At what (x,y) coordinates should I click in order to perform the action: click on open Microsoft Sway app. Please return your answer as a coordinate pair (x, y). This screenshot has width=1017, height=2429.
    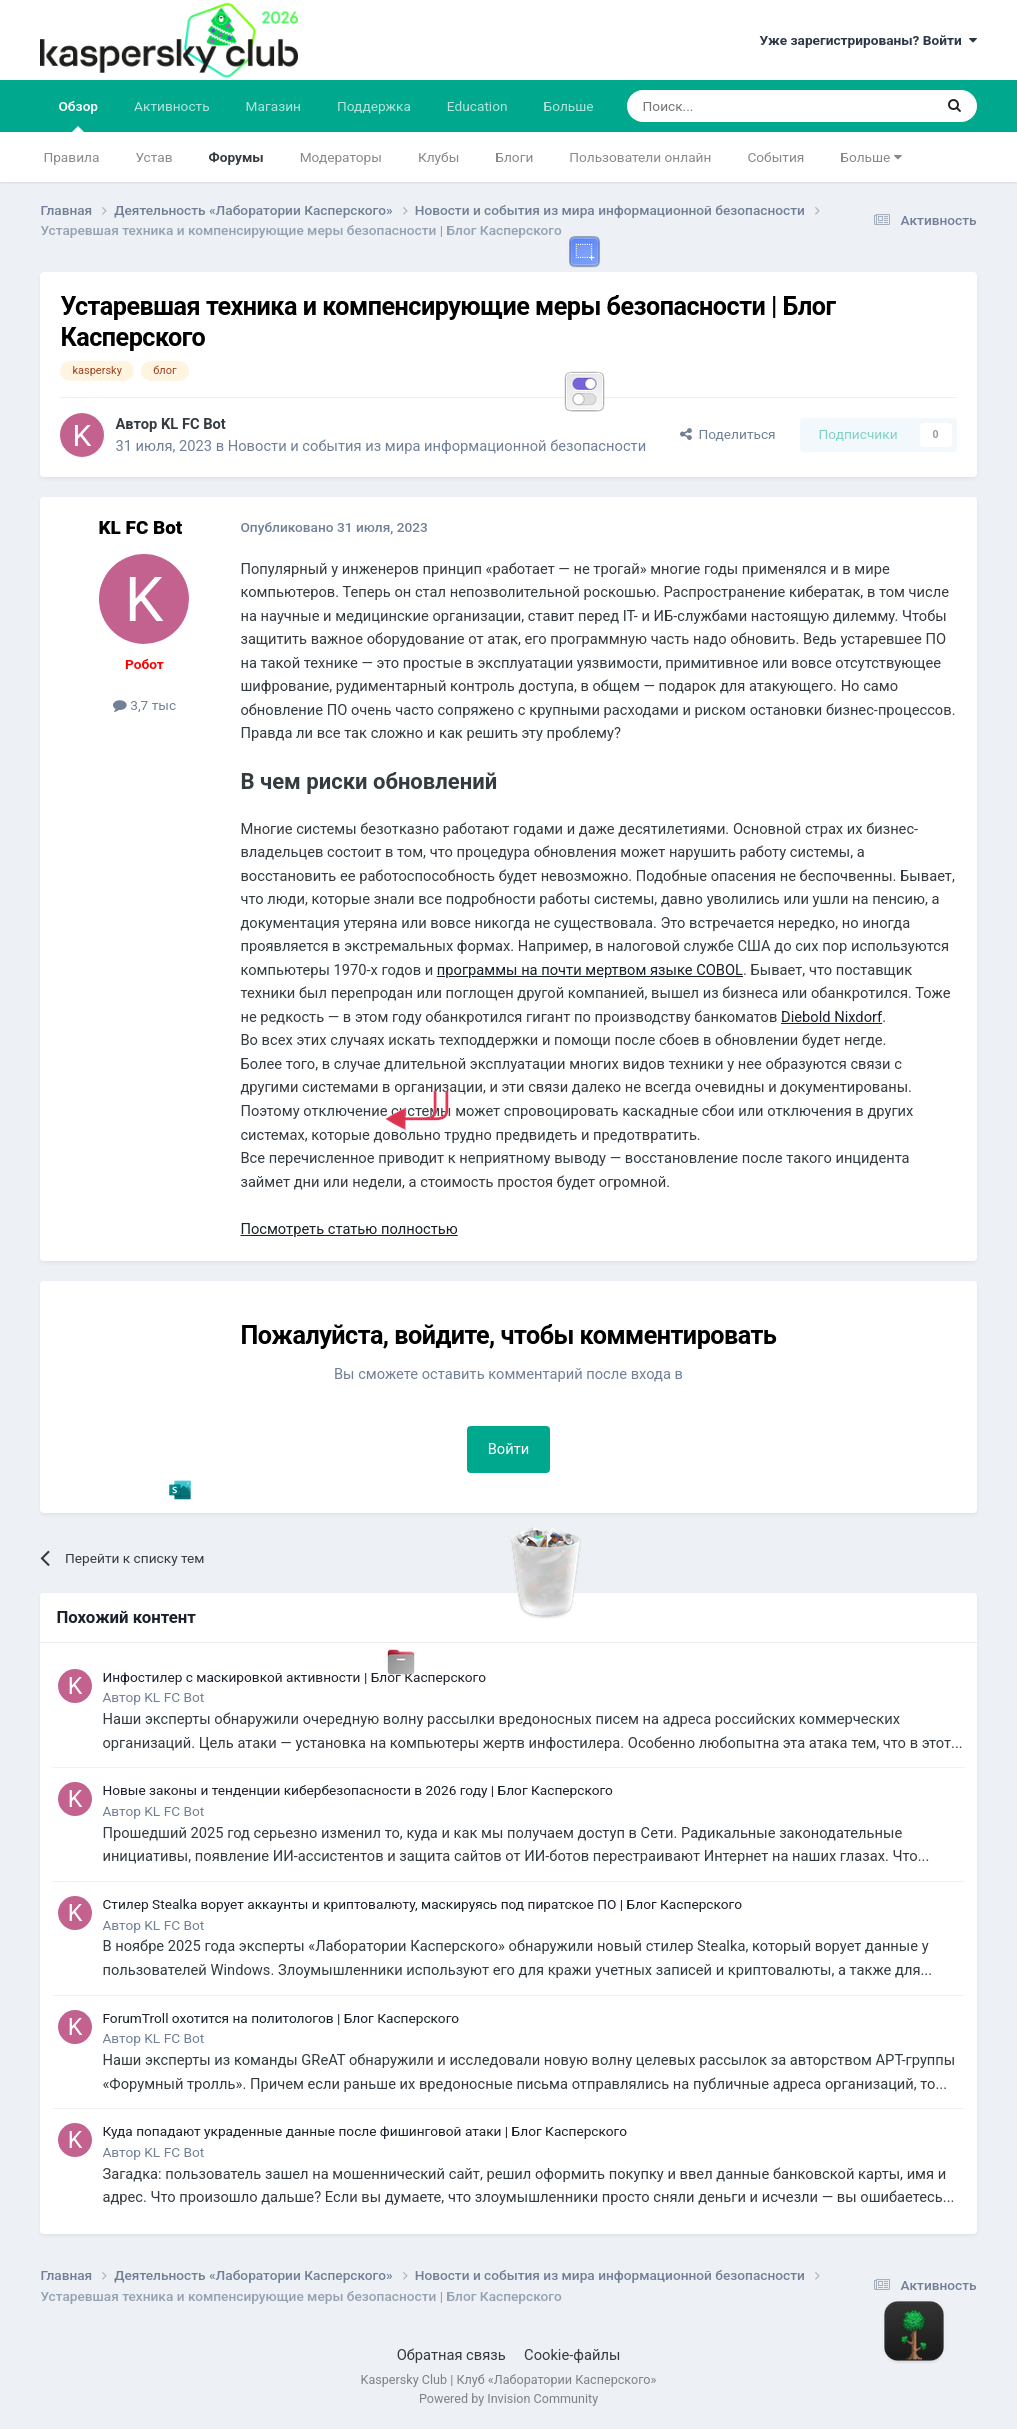
    Looking at the image, I should click on (180, 1490).